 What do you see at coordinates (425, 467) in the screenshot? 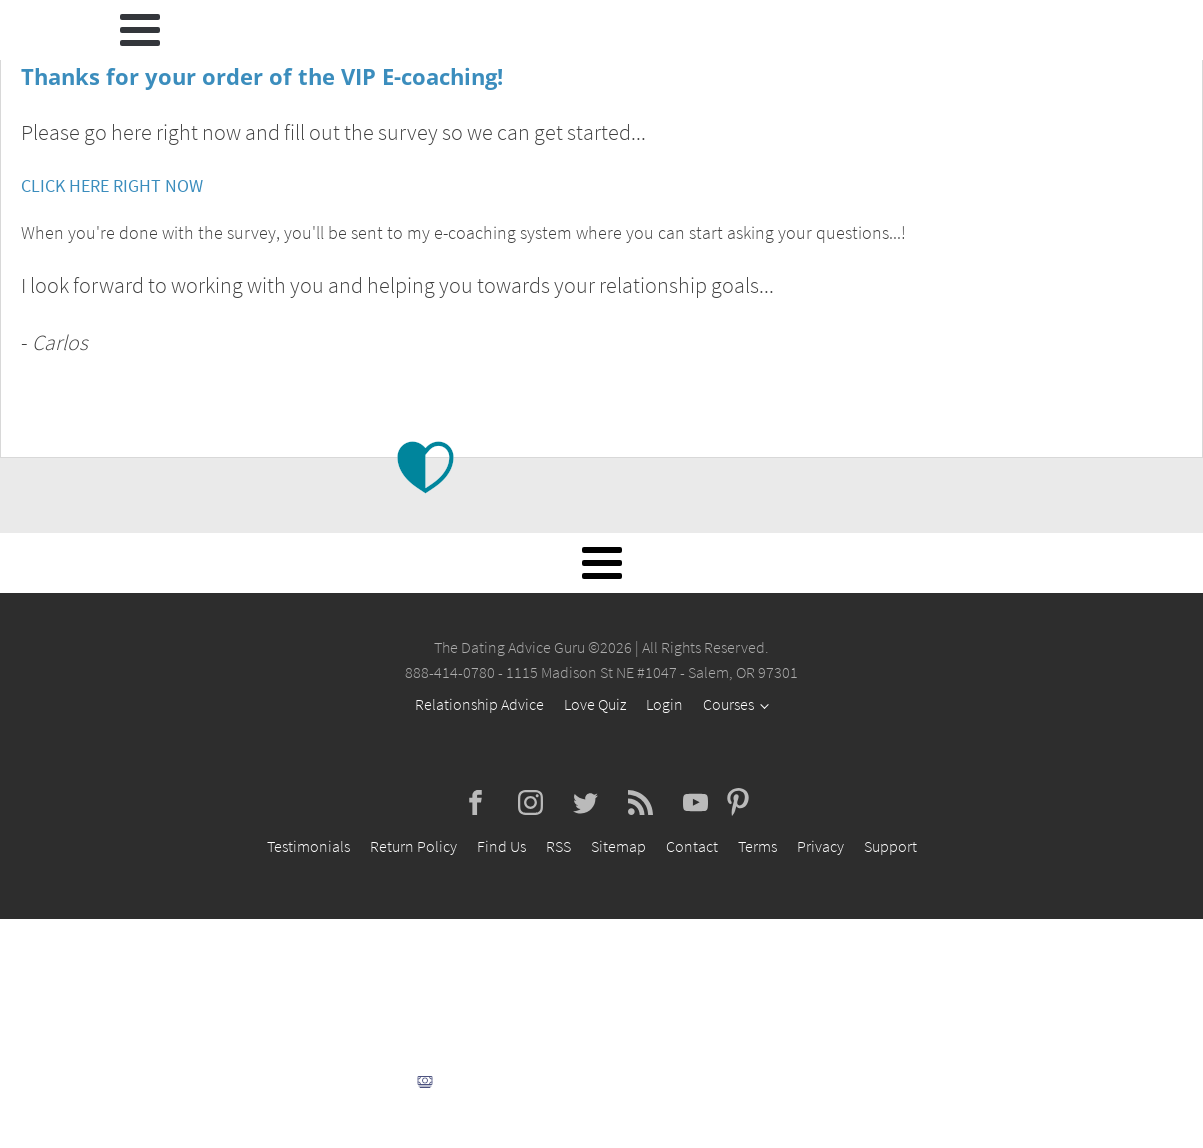
I see `indicates partial like or favorite status` at bounding box center [425, 467].